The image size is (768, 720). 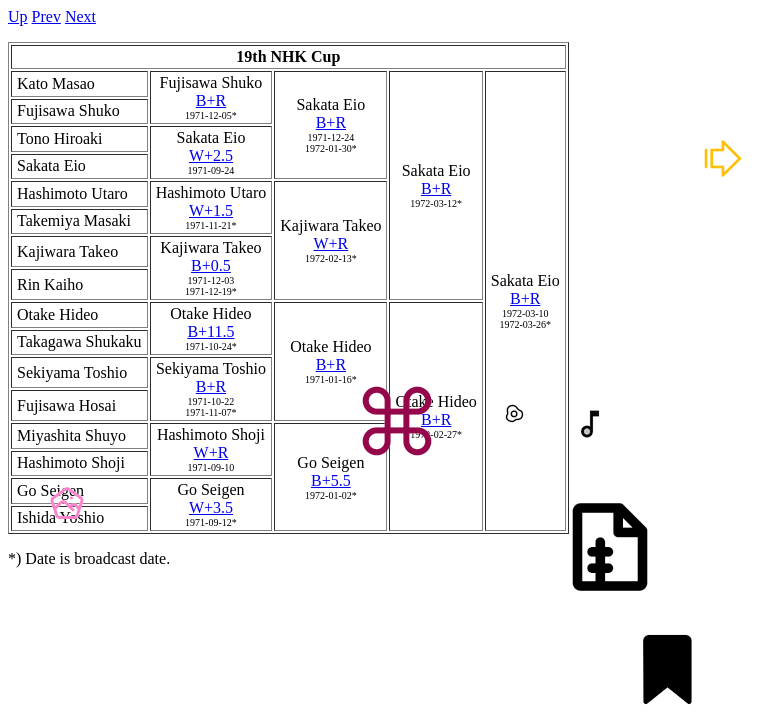 I want to click on view images in a pentagon-shaped frame, so click(x=67, y=504).